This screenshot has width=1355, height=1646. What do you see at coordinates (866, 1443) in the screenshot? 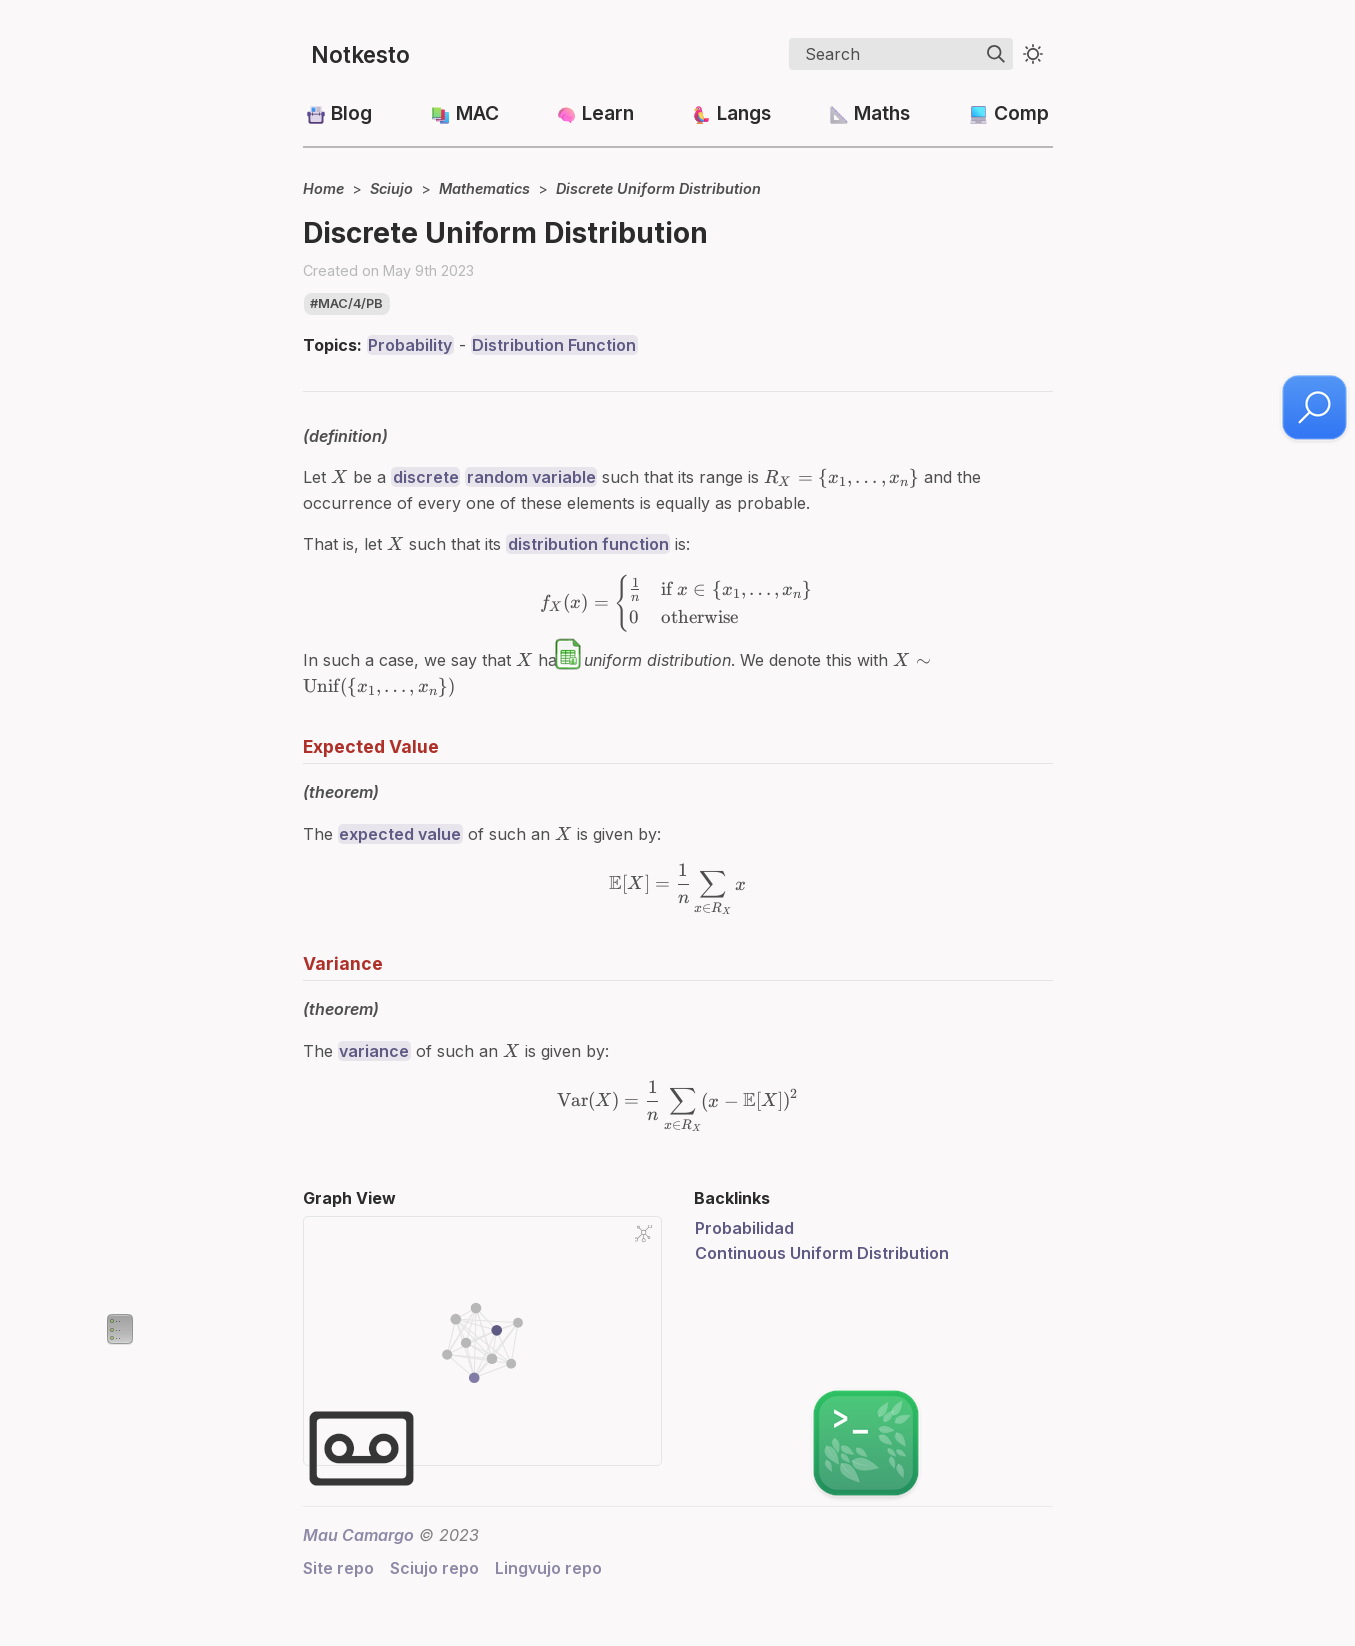
I see `open ptyxis terminal emulator` at bounding box center [866, 1443].